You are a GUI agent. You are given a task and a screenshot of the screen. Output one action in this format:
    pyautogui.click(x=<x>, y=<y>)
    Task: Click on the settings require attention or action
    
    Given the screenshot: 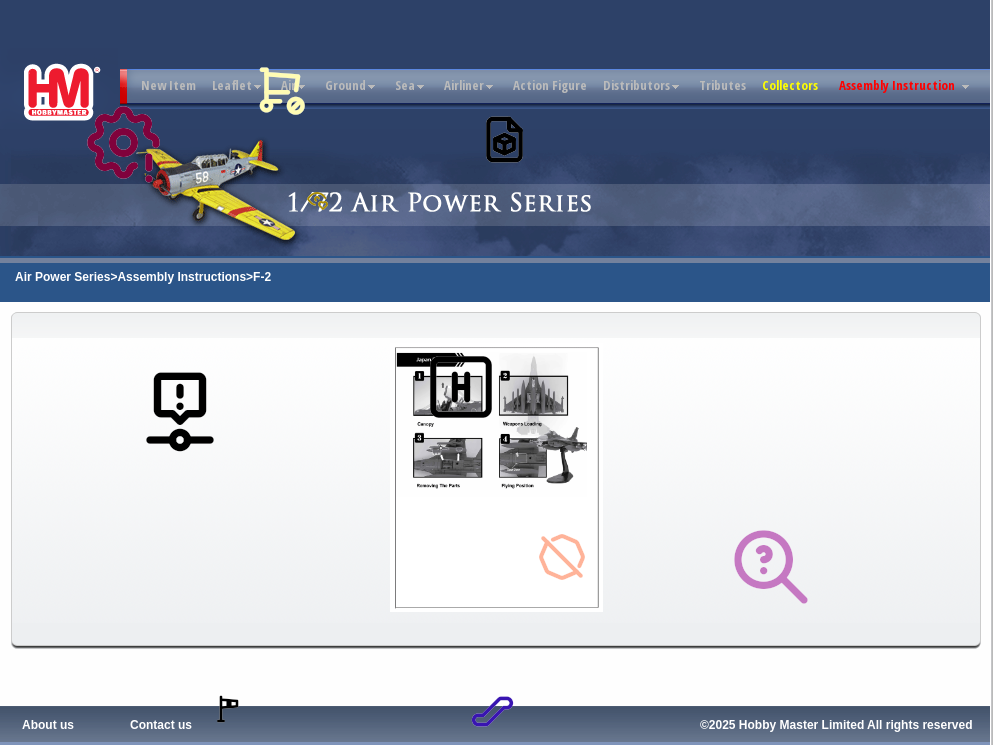 What is the action you would take?
    pyautogui.click(x=123, y=142)
    